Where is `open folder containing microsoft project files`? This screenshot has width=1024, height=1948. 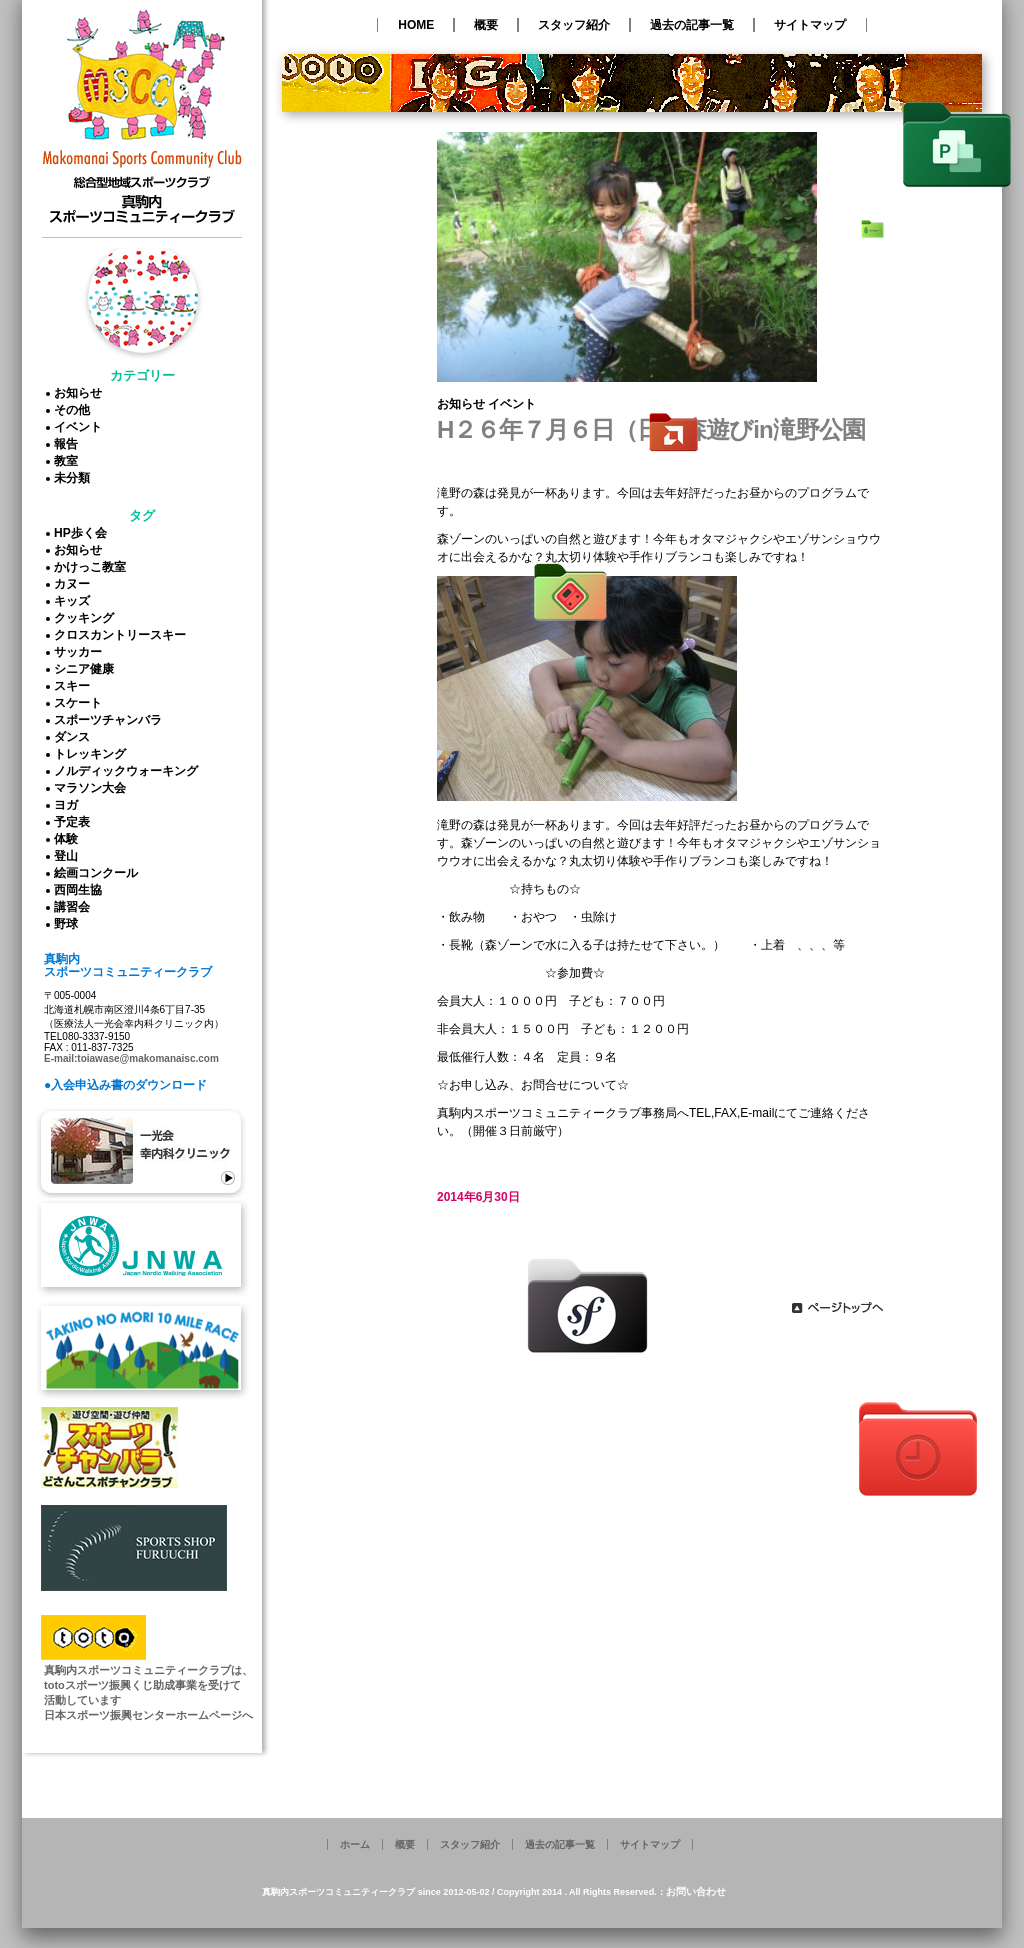
open folder containing microsoft project files is located at coordinates (956, 147).